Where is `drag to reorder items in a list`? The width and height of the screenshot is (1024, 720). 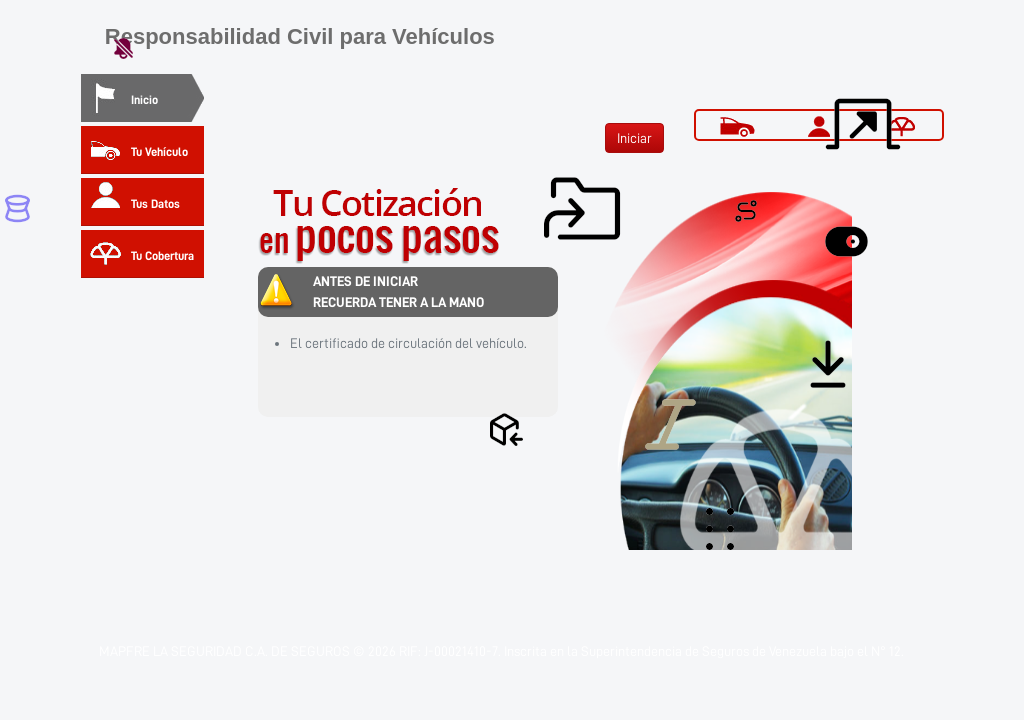
drag to reorder items in a list is located at coordinates (720, 529).